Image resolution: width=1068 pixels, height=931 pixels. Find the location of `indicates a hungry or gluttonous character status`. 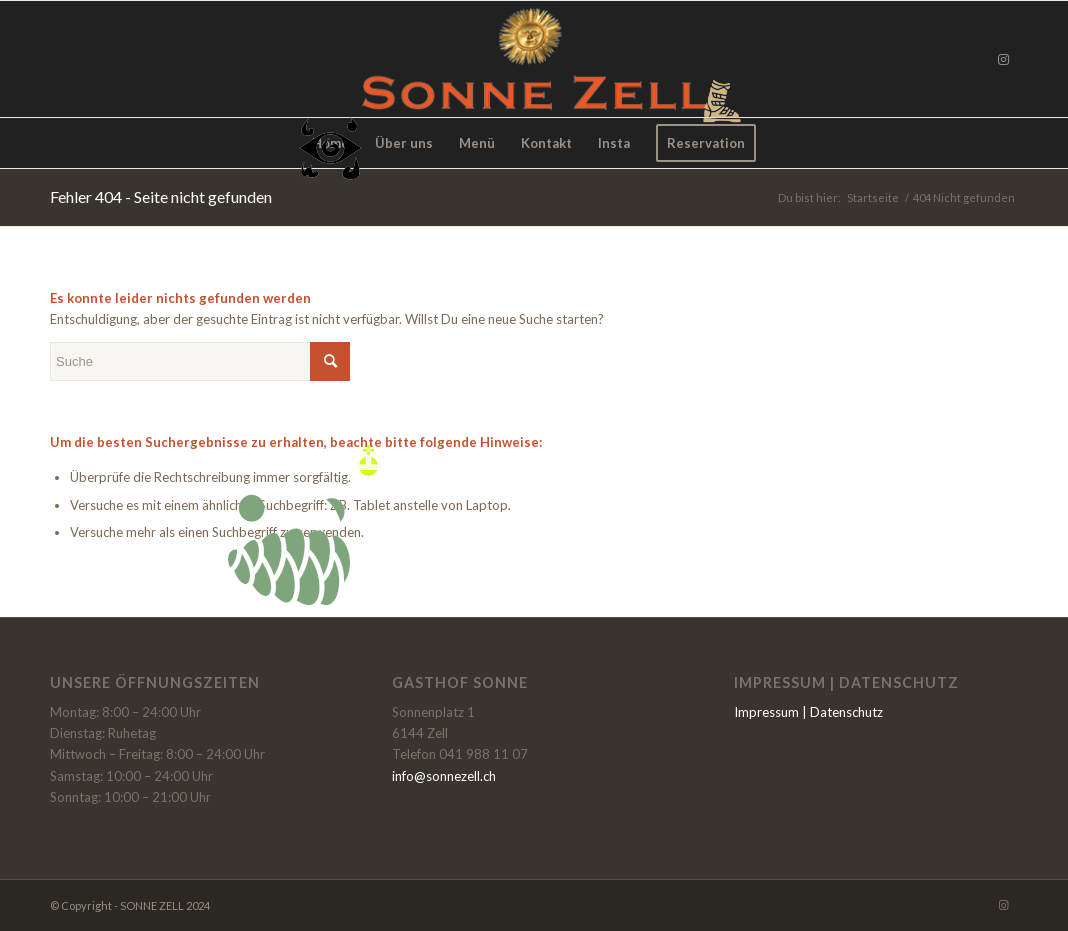

indicates a hungry or gluttonous character status is located at coordinates (289, 551).